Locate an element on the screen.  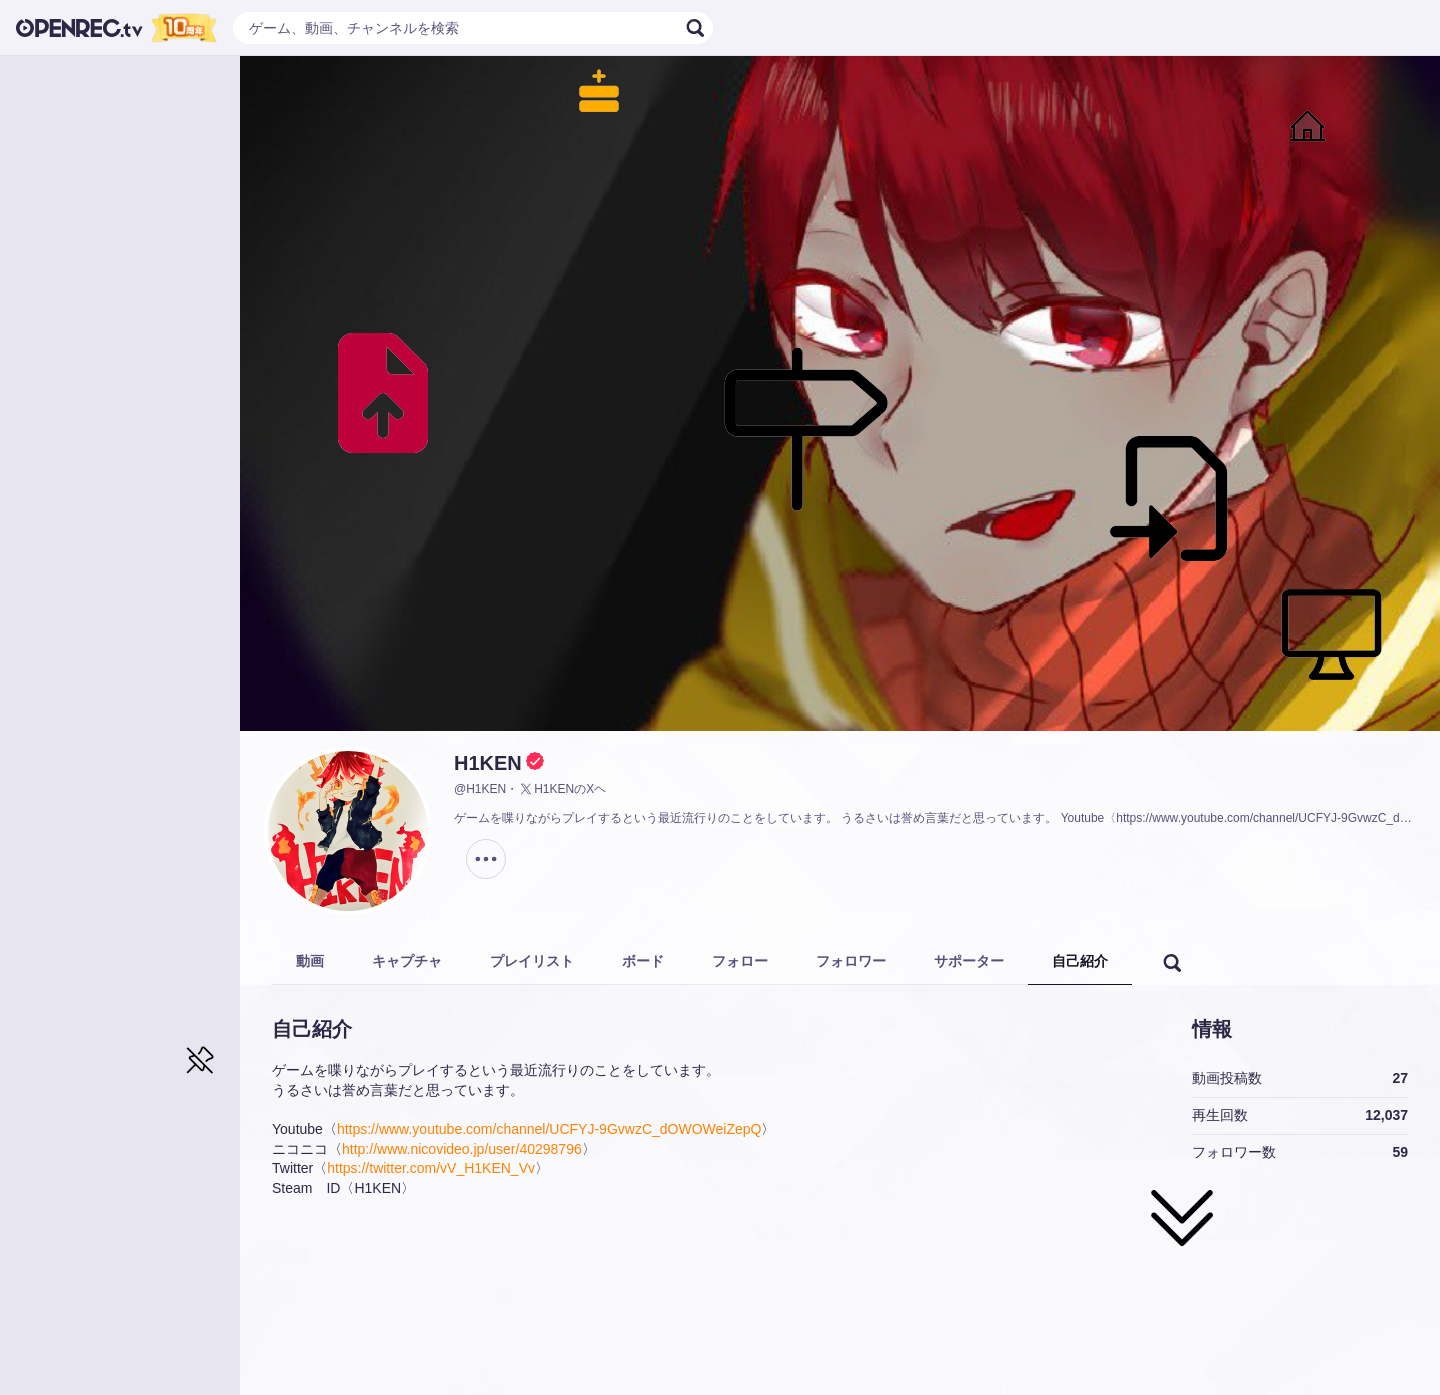
navigate to home screen is located at coordinates (1307, 126).